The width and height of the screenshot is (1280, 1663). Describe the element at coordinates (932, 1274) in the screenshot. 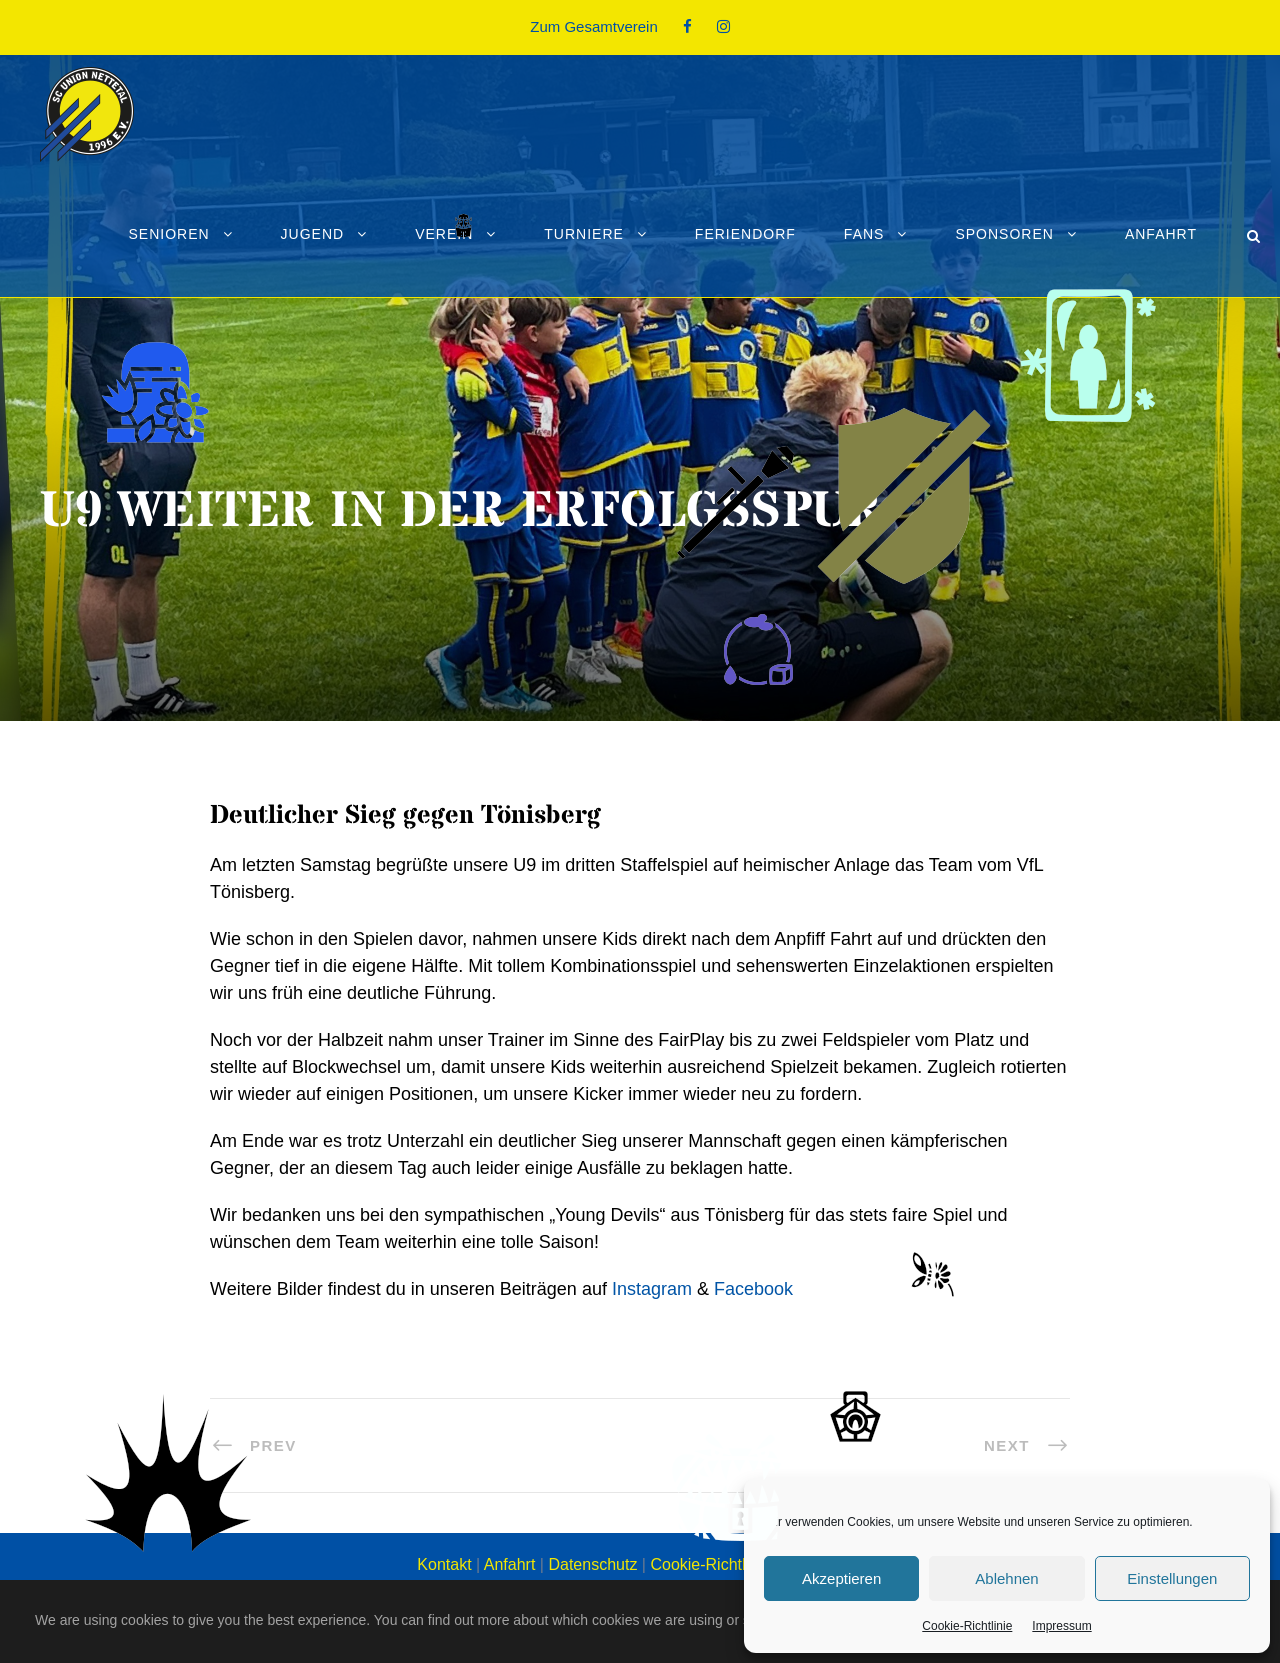

I see `access garden or nature-themed game content` at that location.